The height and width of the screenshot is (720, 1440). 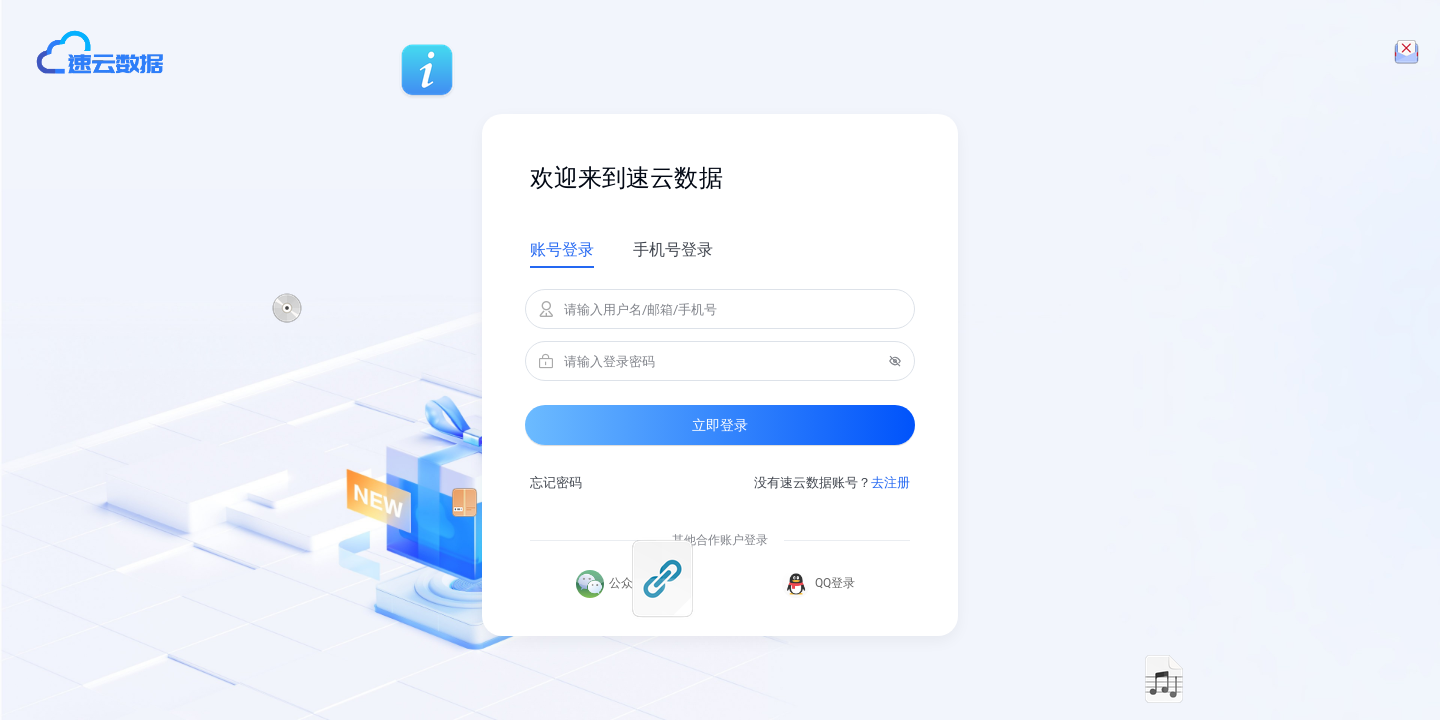 What do you see at coordinates (1406, 52) in the screenshot?
I see `mark email as spam or junk` at bounding box center [1406, 52].